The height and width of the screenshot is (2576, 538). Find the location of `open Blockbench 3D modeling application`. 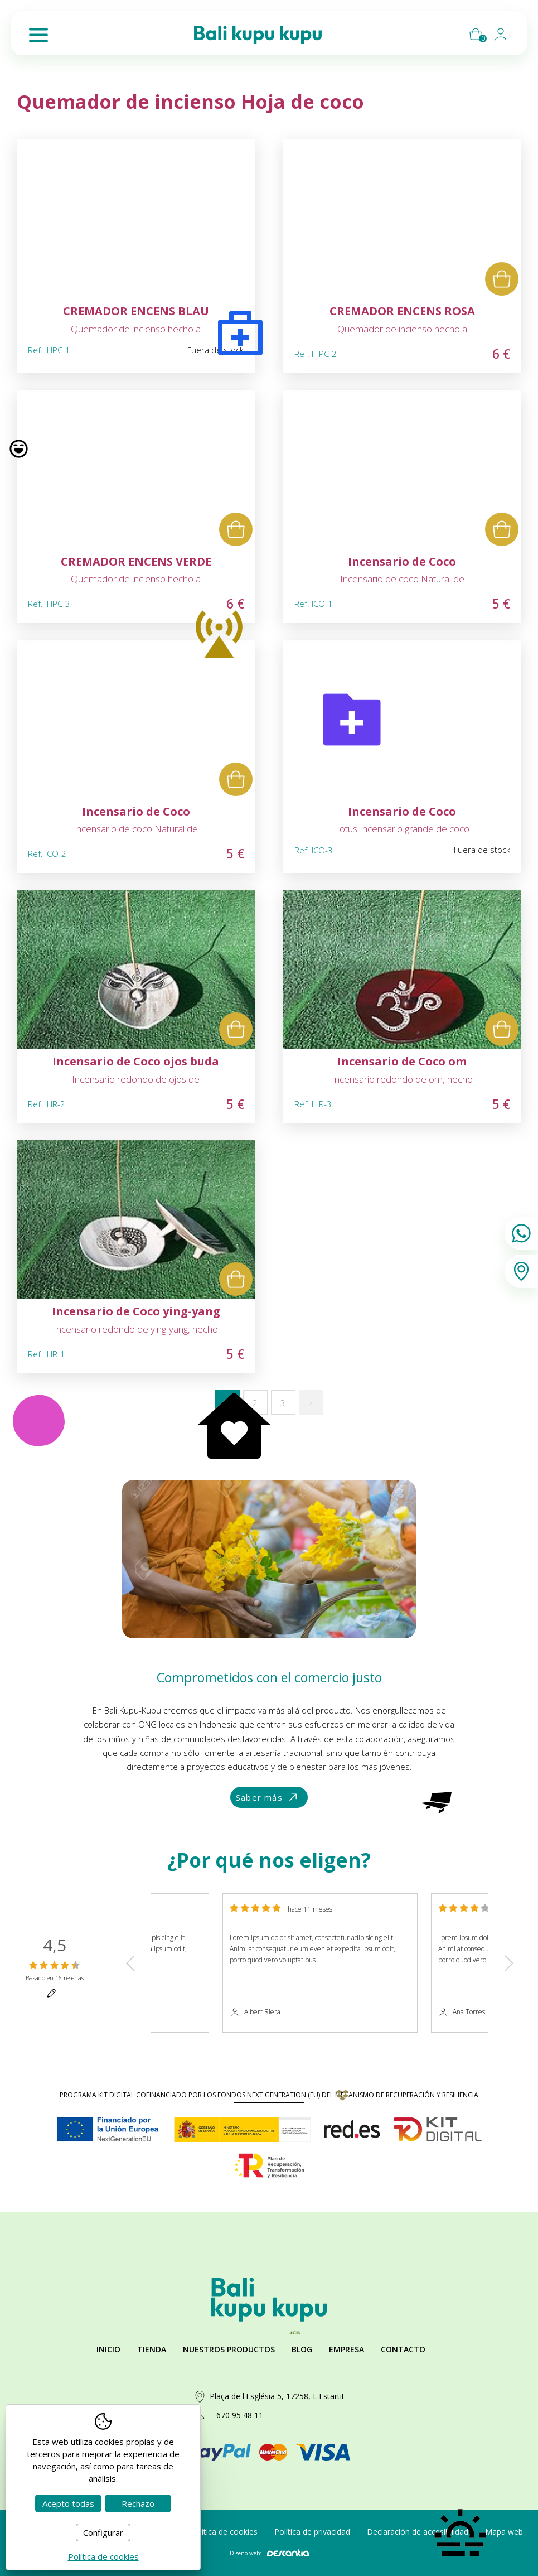

open Blockbench 3D modeling application is located at coordinates (437, 1802).